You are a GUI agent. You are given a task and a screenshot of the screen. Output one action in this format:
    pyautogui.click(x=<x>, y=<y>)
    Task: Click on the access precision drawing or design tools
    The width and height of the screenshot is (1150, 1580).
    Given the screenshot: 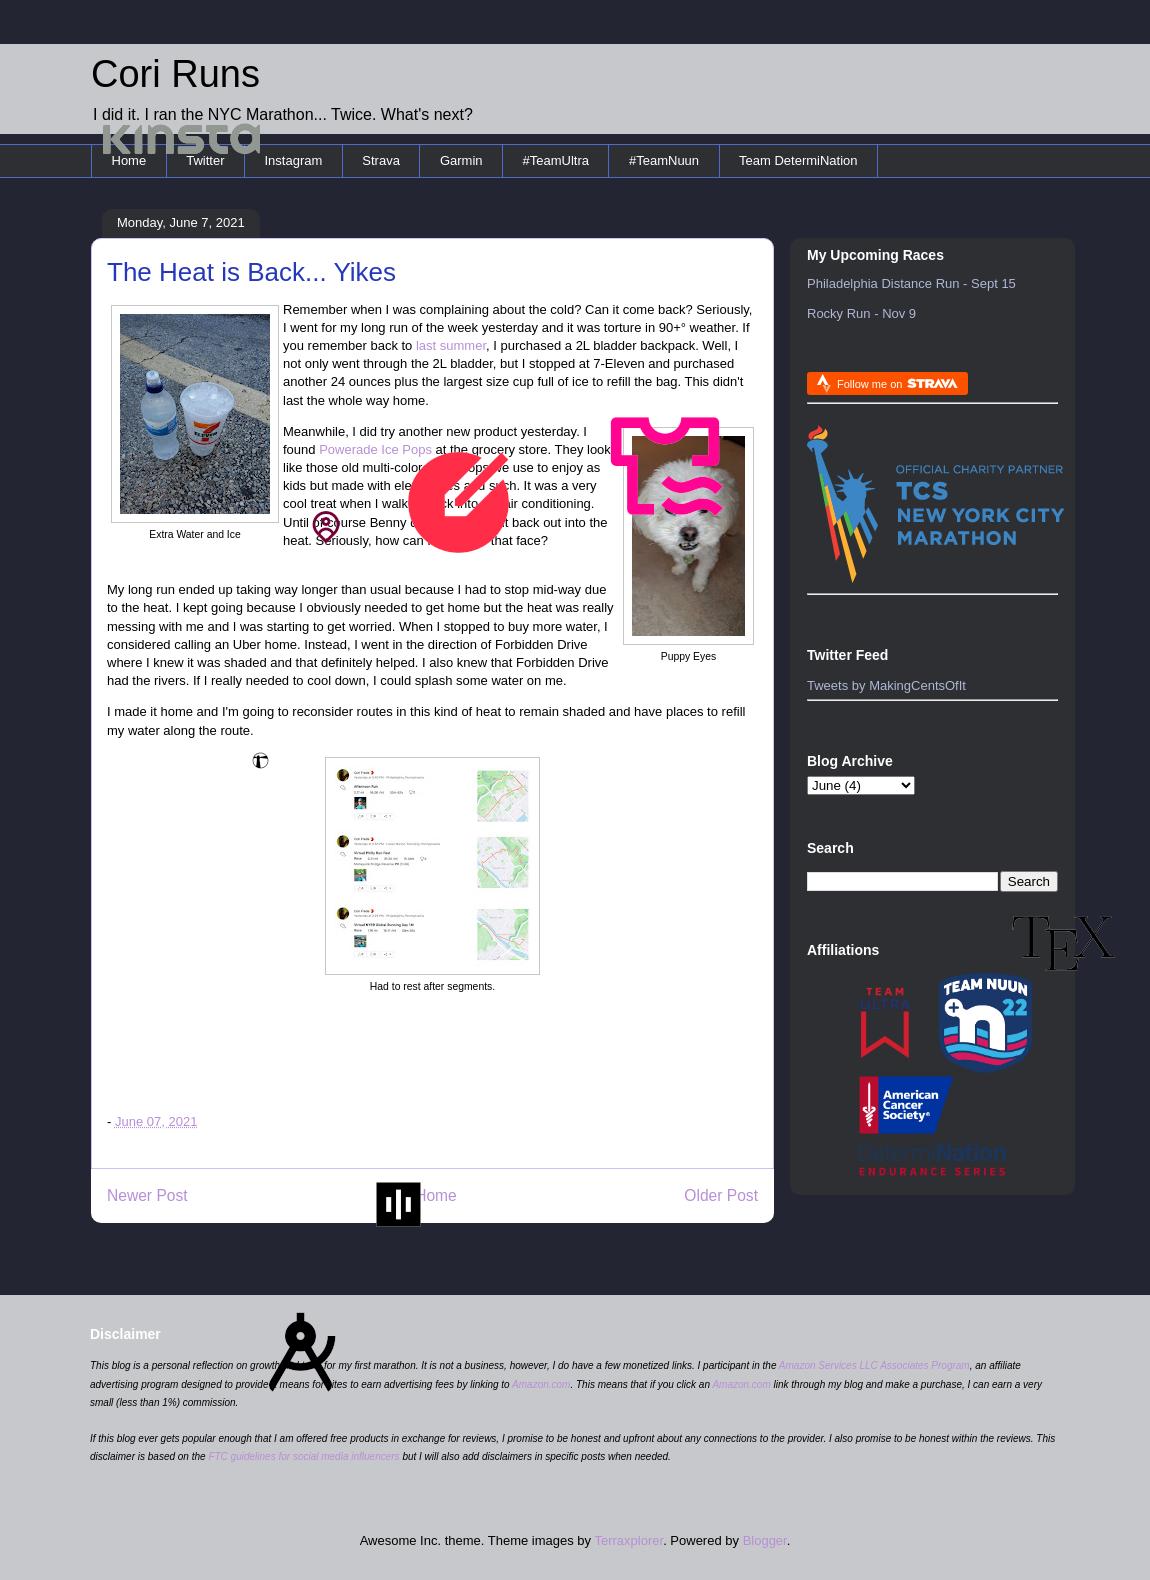 What is the action you would take?
    pyautogui.click(x=300, y=1351)
    